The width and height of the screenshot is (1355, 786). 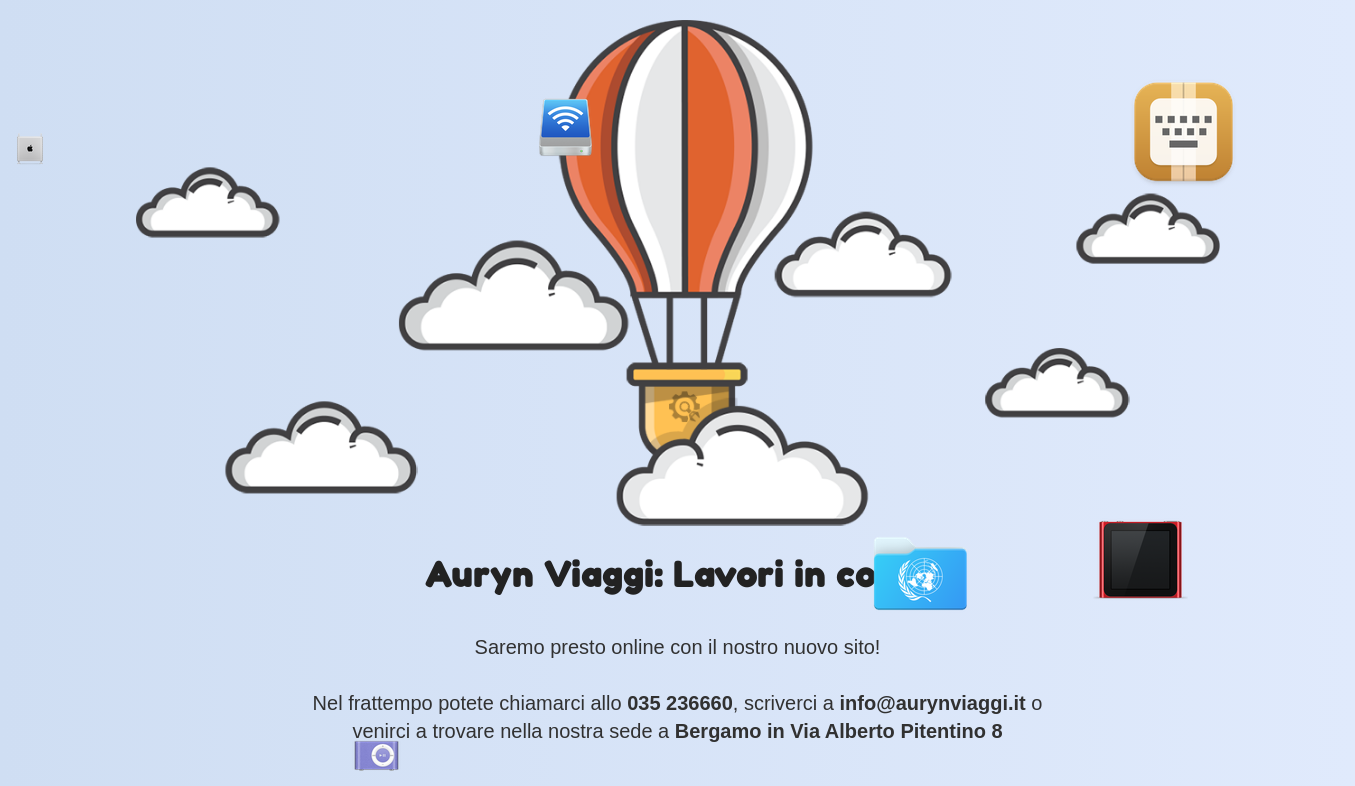 I want to click on iPod shuffle device connected, so click(x=376, y=747).